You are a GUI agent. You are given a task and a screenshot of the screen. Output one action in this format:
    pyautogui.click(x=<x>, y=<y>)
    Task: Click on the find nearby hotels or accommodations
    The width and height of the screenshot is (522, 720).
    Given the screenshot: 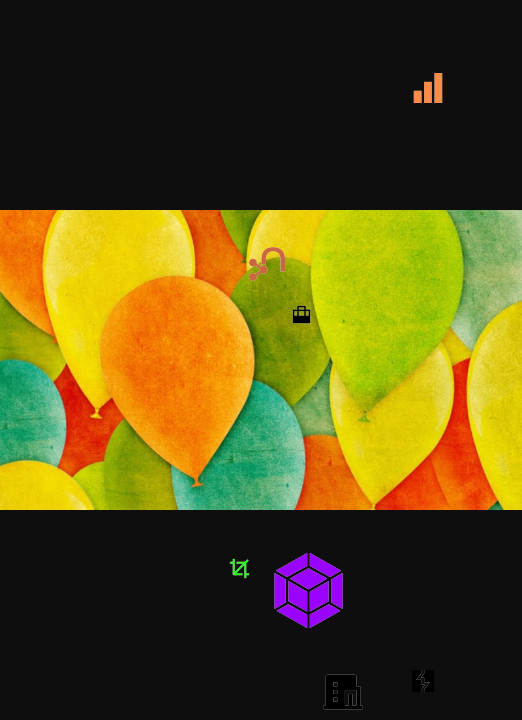 What is the action you would take?
    pyautogui.click(x=343, y=692)
    